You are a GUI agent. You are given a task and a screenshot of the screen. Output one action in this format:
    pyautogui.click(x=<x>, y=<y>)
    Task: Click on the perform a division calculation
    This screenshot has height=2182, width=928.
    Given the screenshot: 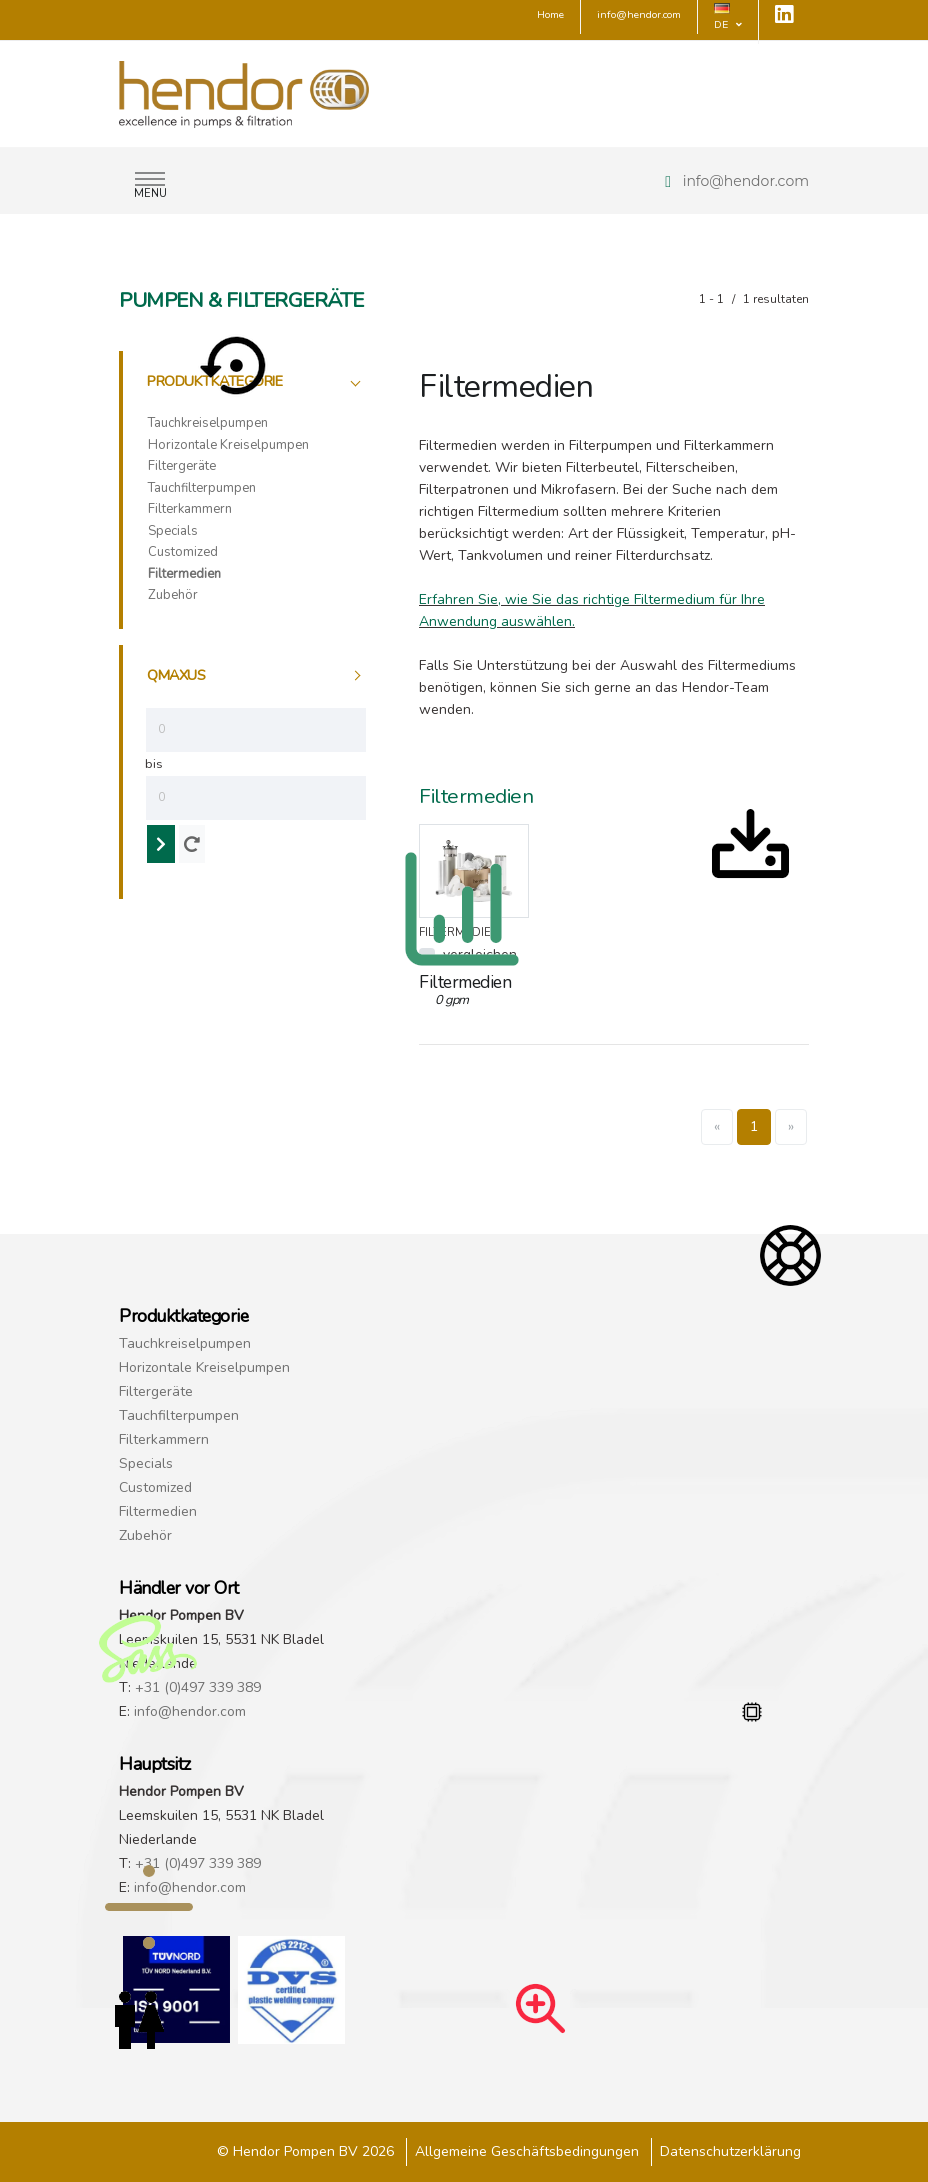 What is the action you would take?
    pyautogui.click(x=149, y=1907)
    